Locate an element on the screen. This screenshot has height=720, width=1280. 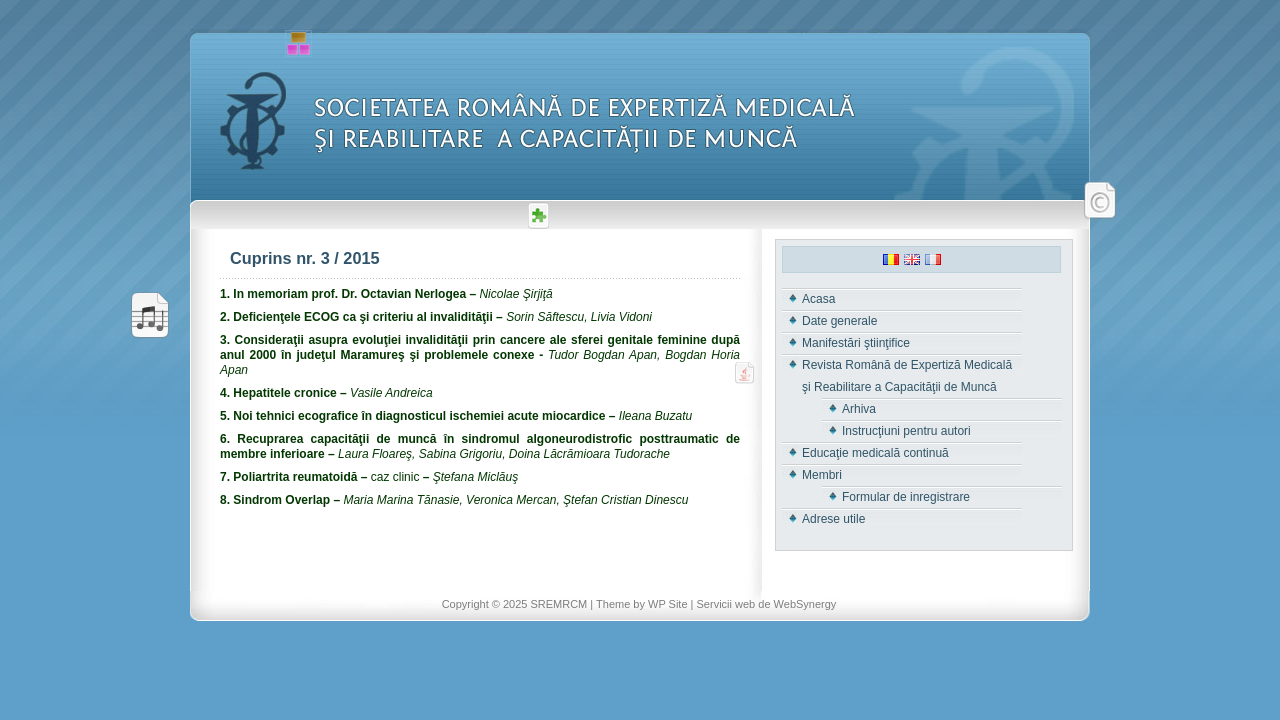
an eMelody ringtone file is located at coordinates (150, 315).